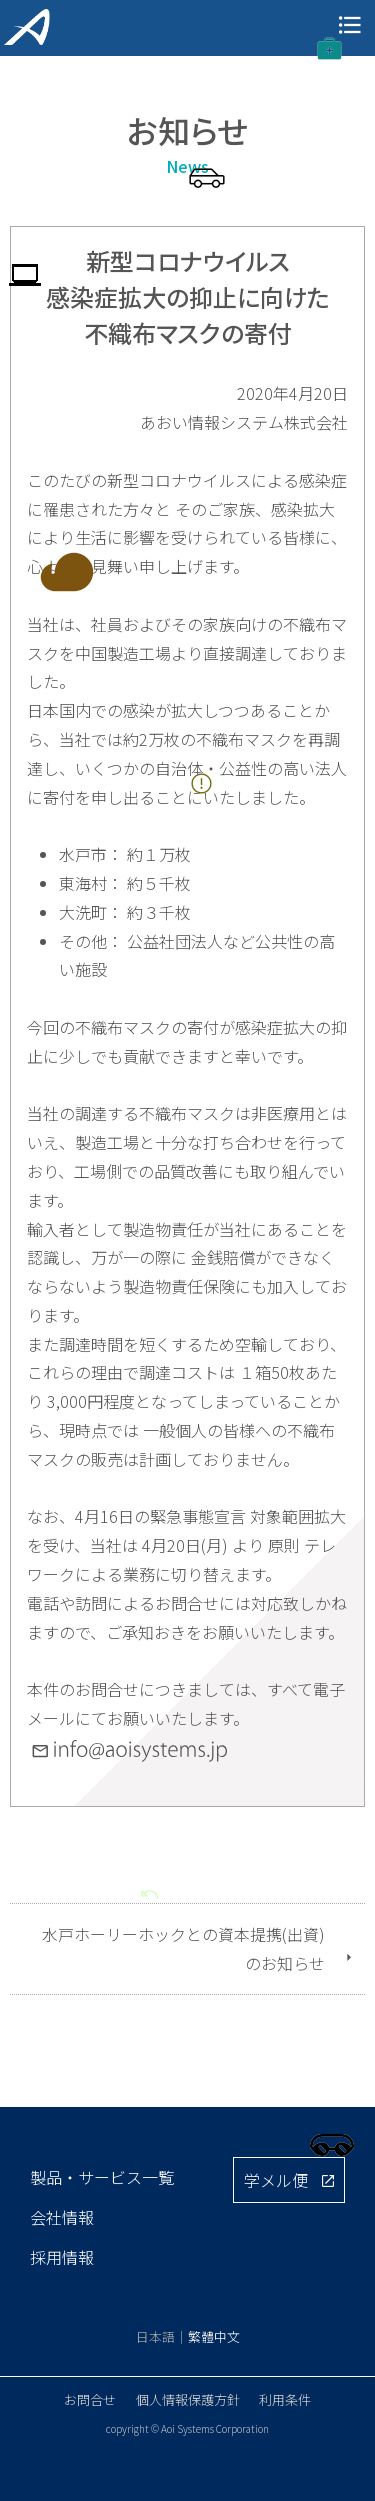  I want to click on indicates a warning or caution state, so click(201, 783).